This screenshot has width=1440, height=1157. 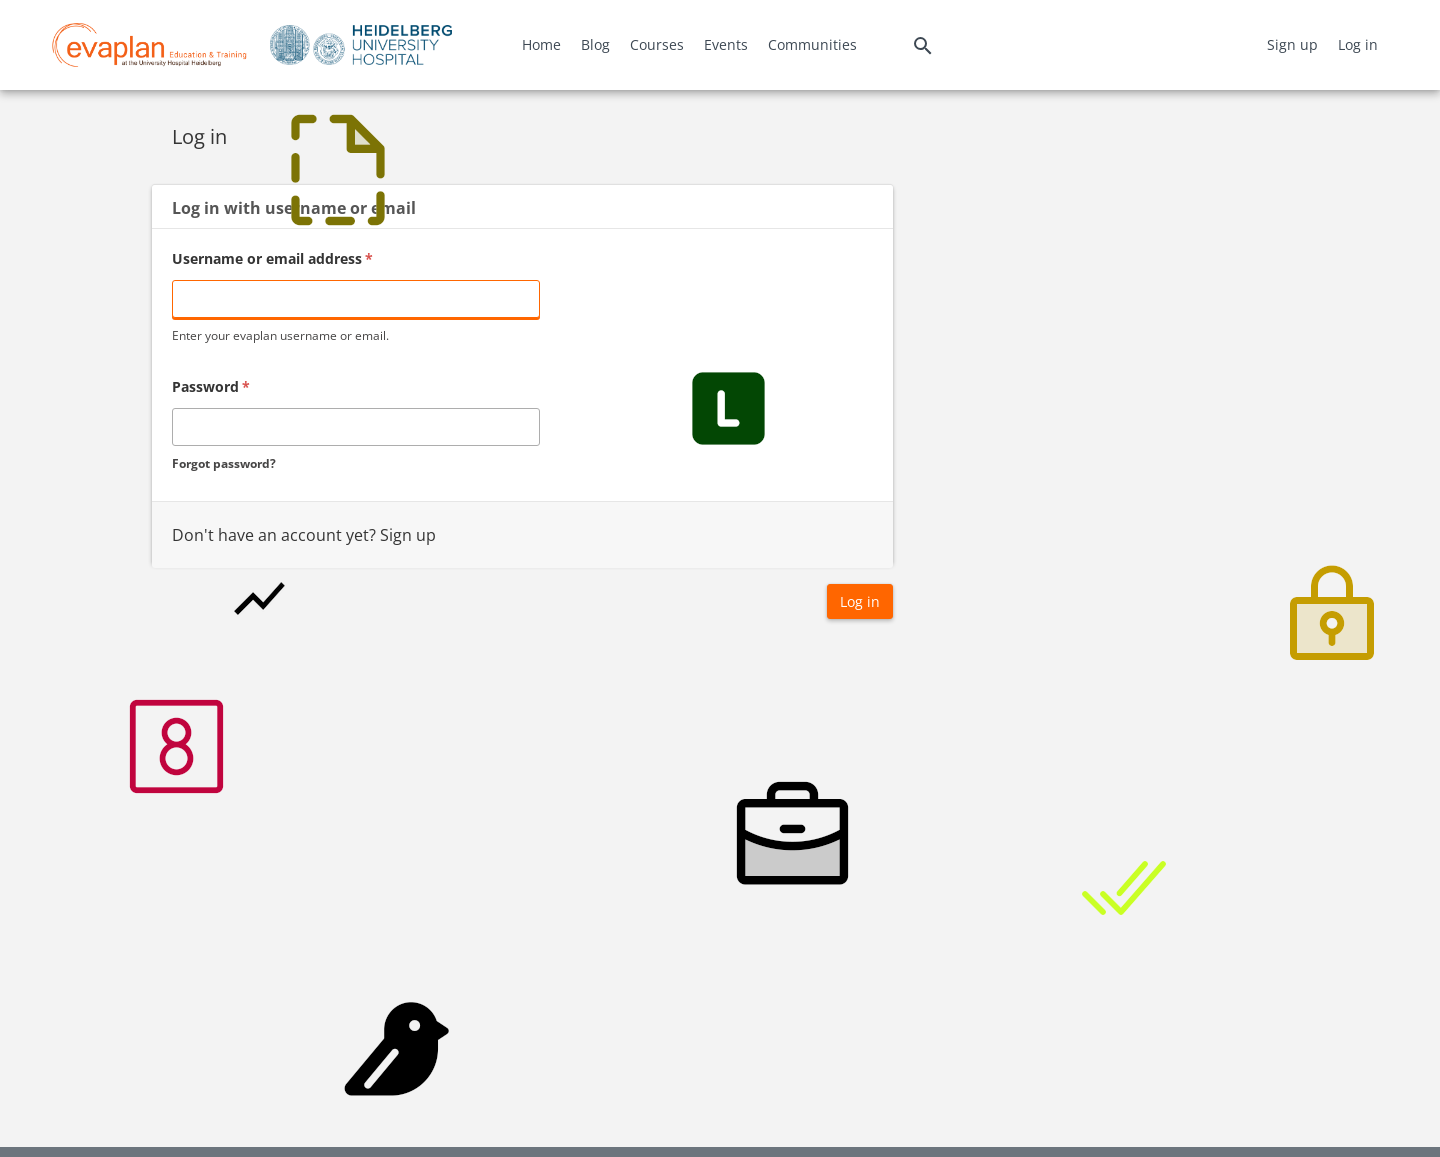 I want to click on access twitter or social media sharing, so click(x=398, y=1052).